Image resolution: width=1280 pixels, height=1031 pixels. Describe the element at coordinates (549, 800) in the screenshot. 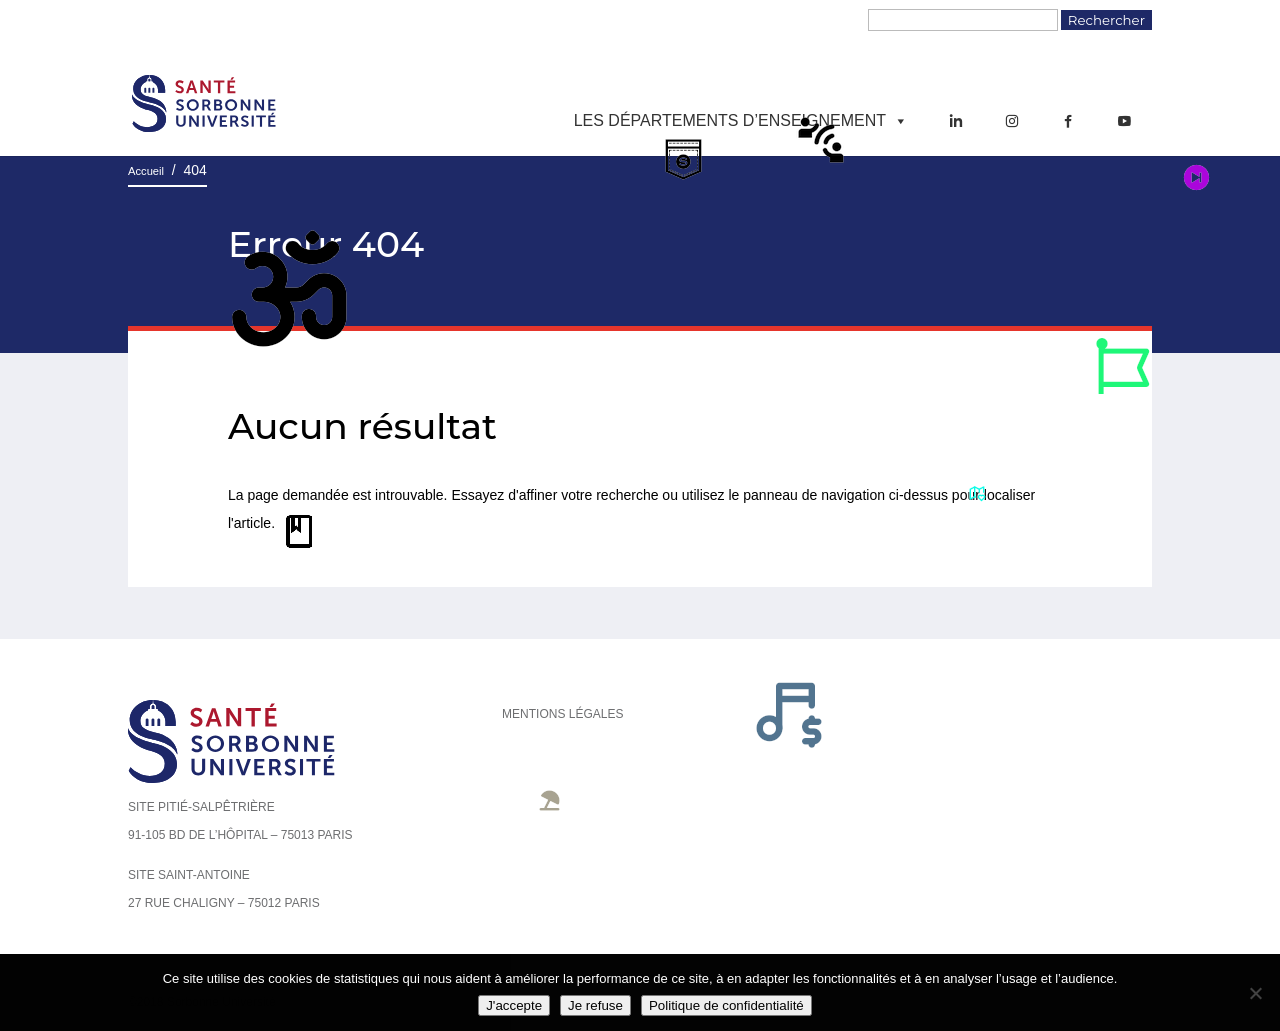

I see `access vacation or time-off settings` at that location.